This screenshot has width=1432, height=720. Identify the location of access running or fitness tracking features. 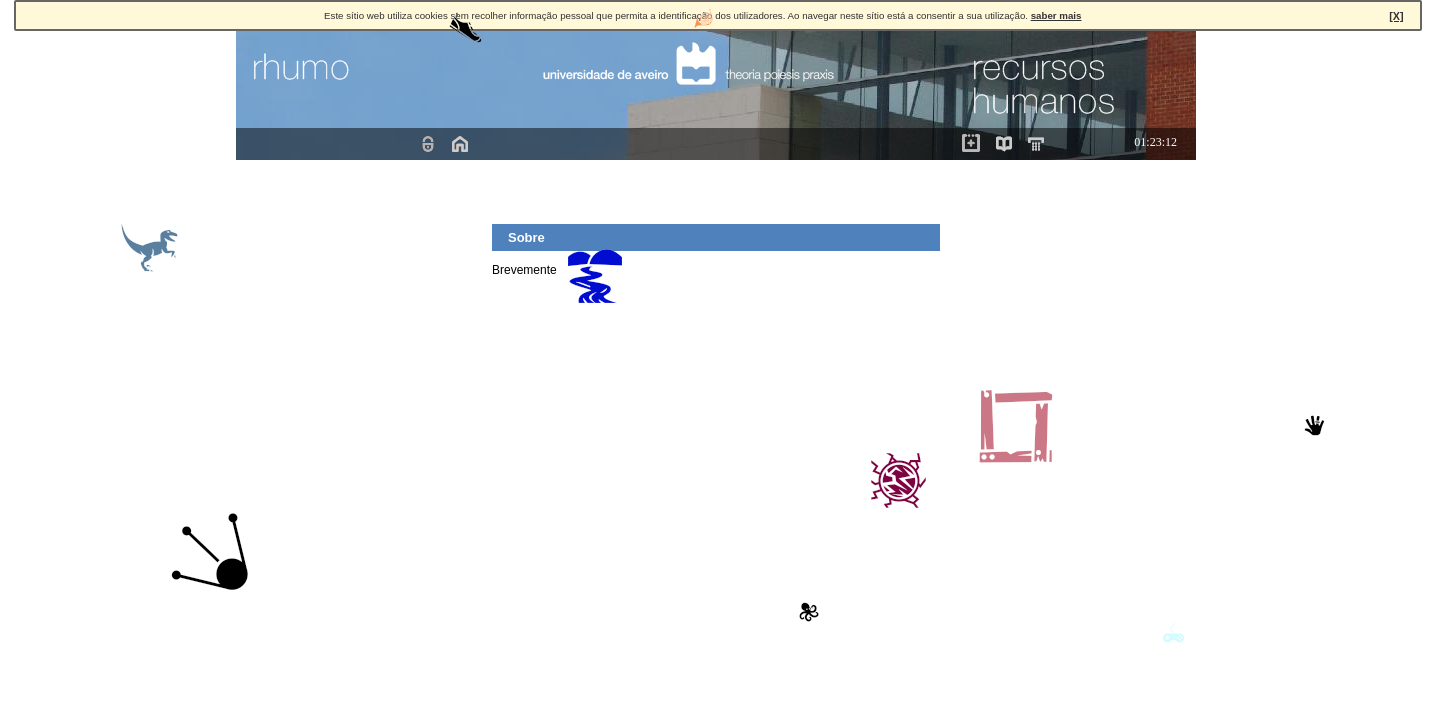
(465, 27).